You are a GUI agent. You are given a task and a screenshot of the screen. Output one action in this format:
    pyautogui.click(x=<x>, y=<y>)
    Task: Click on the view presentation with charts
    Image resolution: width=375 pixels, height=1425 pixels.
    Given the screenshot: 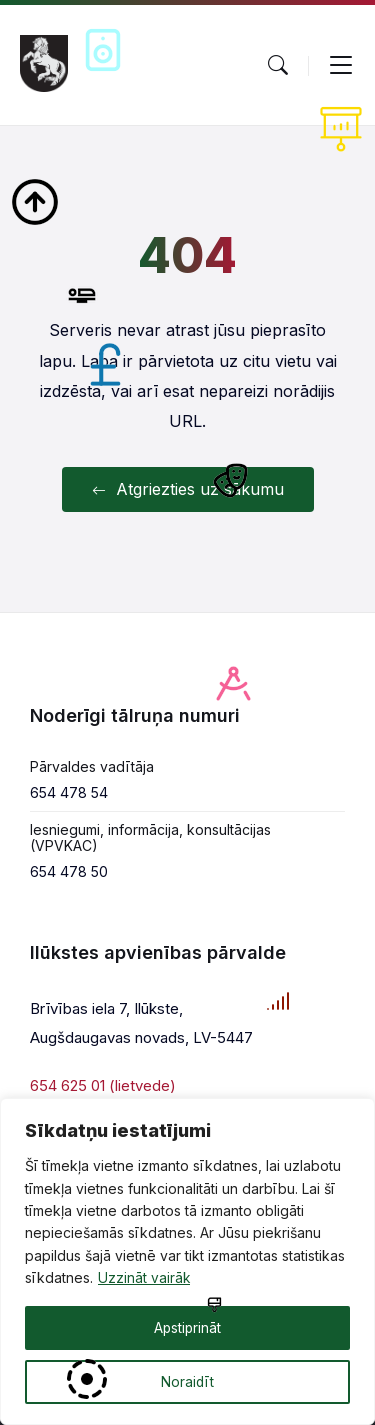 What is the action you would take?
    pyautogui.click(x=341, y=126)
    